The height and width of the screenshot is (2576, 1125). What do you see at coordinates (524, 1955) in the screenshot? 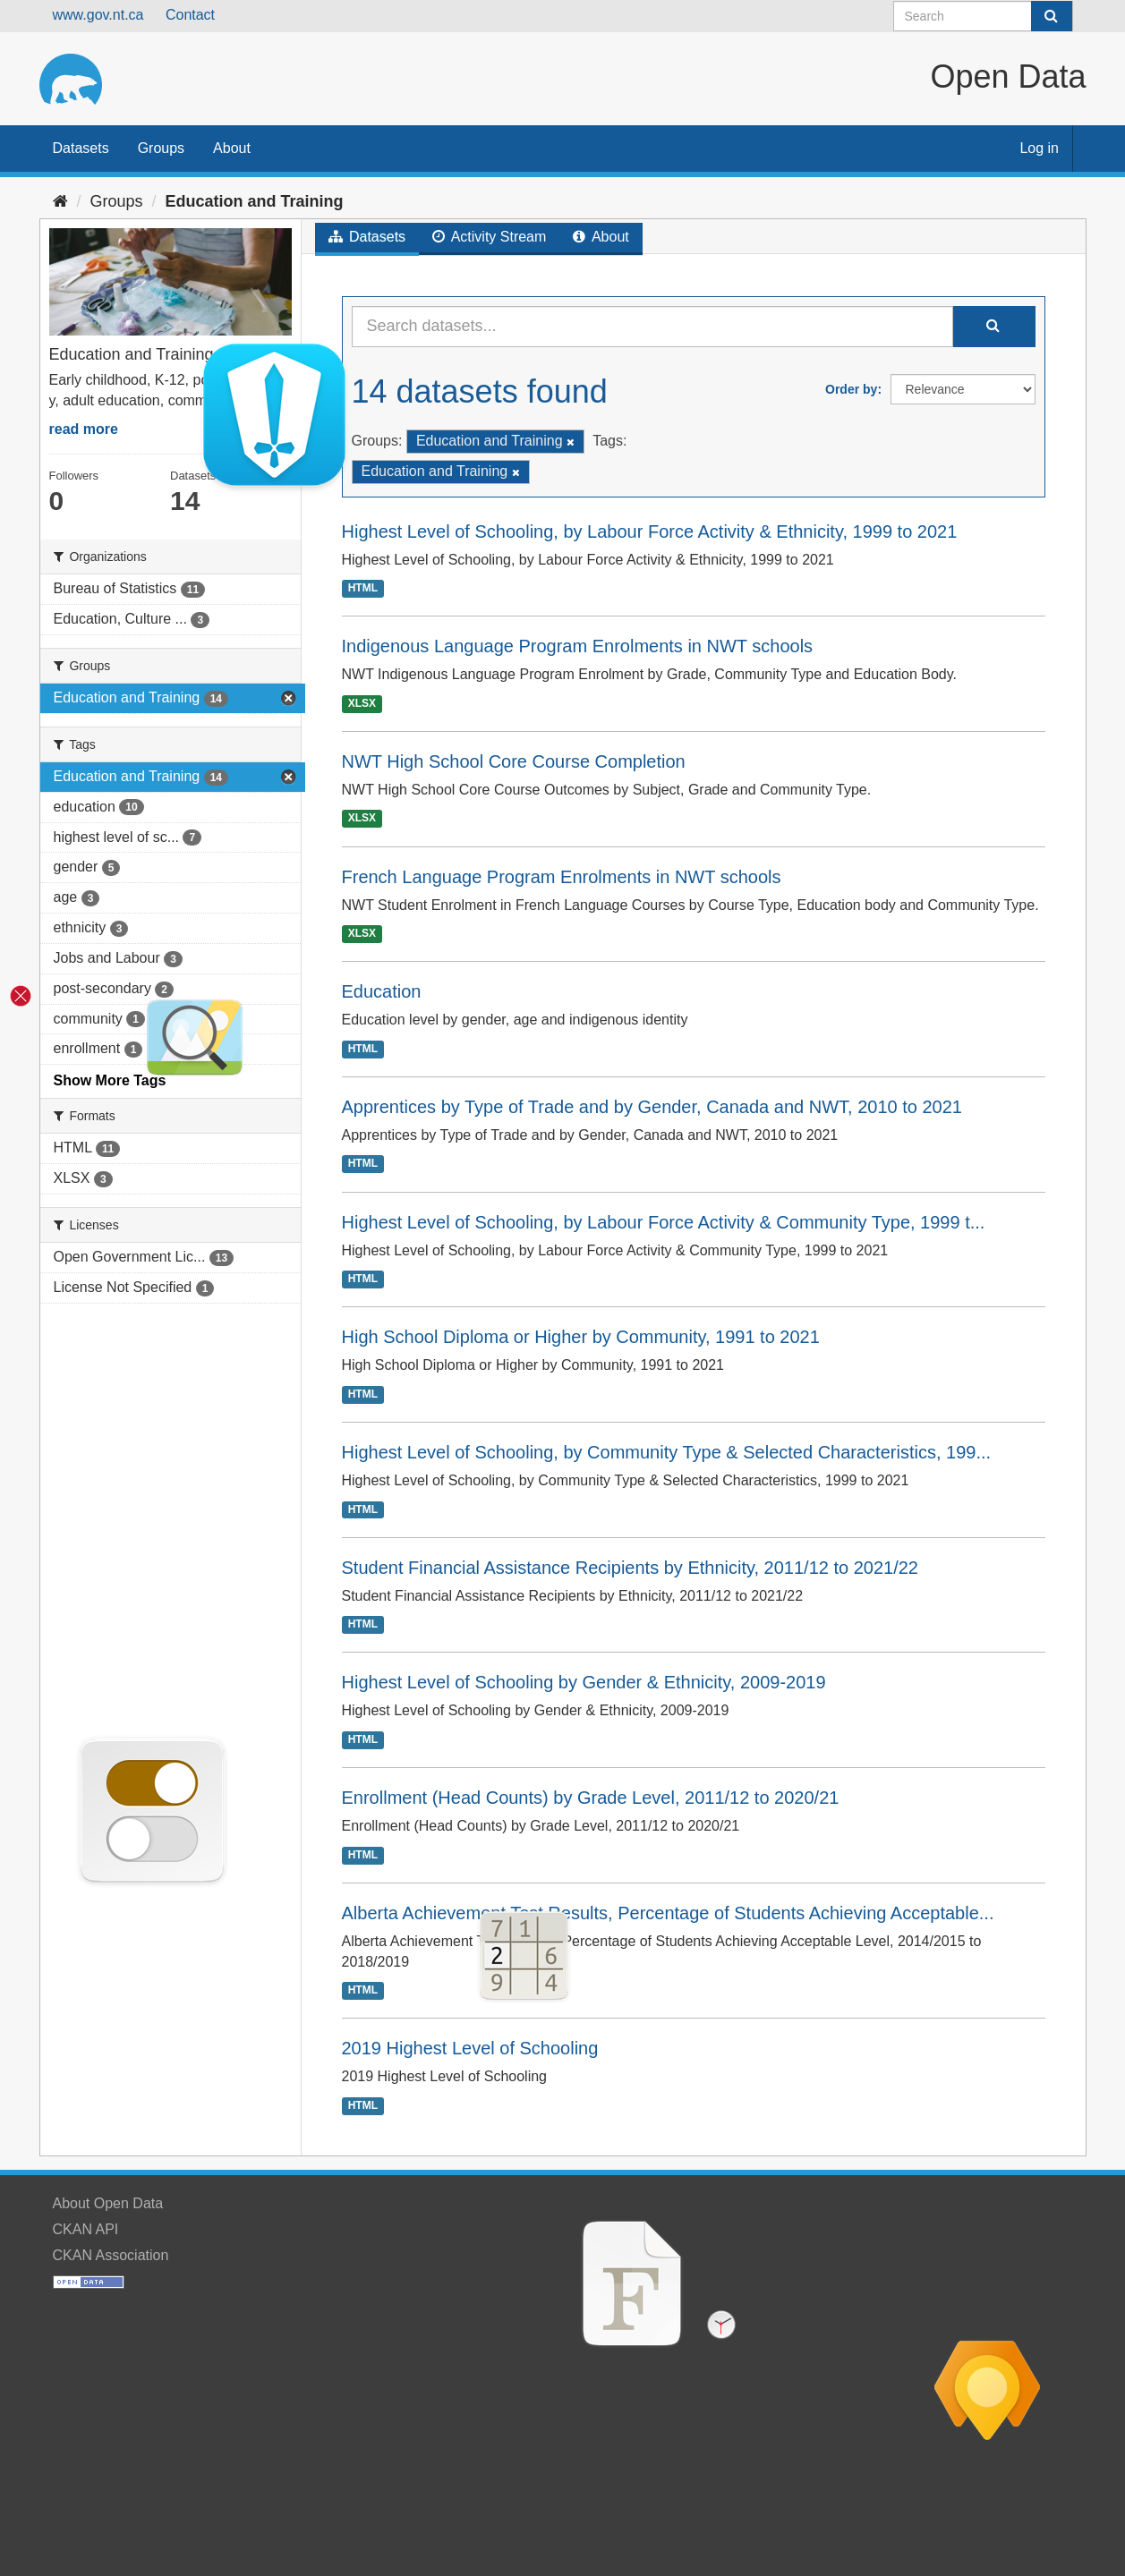
I see `launch the sudoku puzzle game` at bounding box center [524, 1955].